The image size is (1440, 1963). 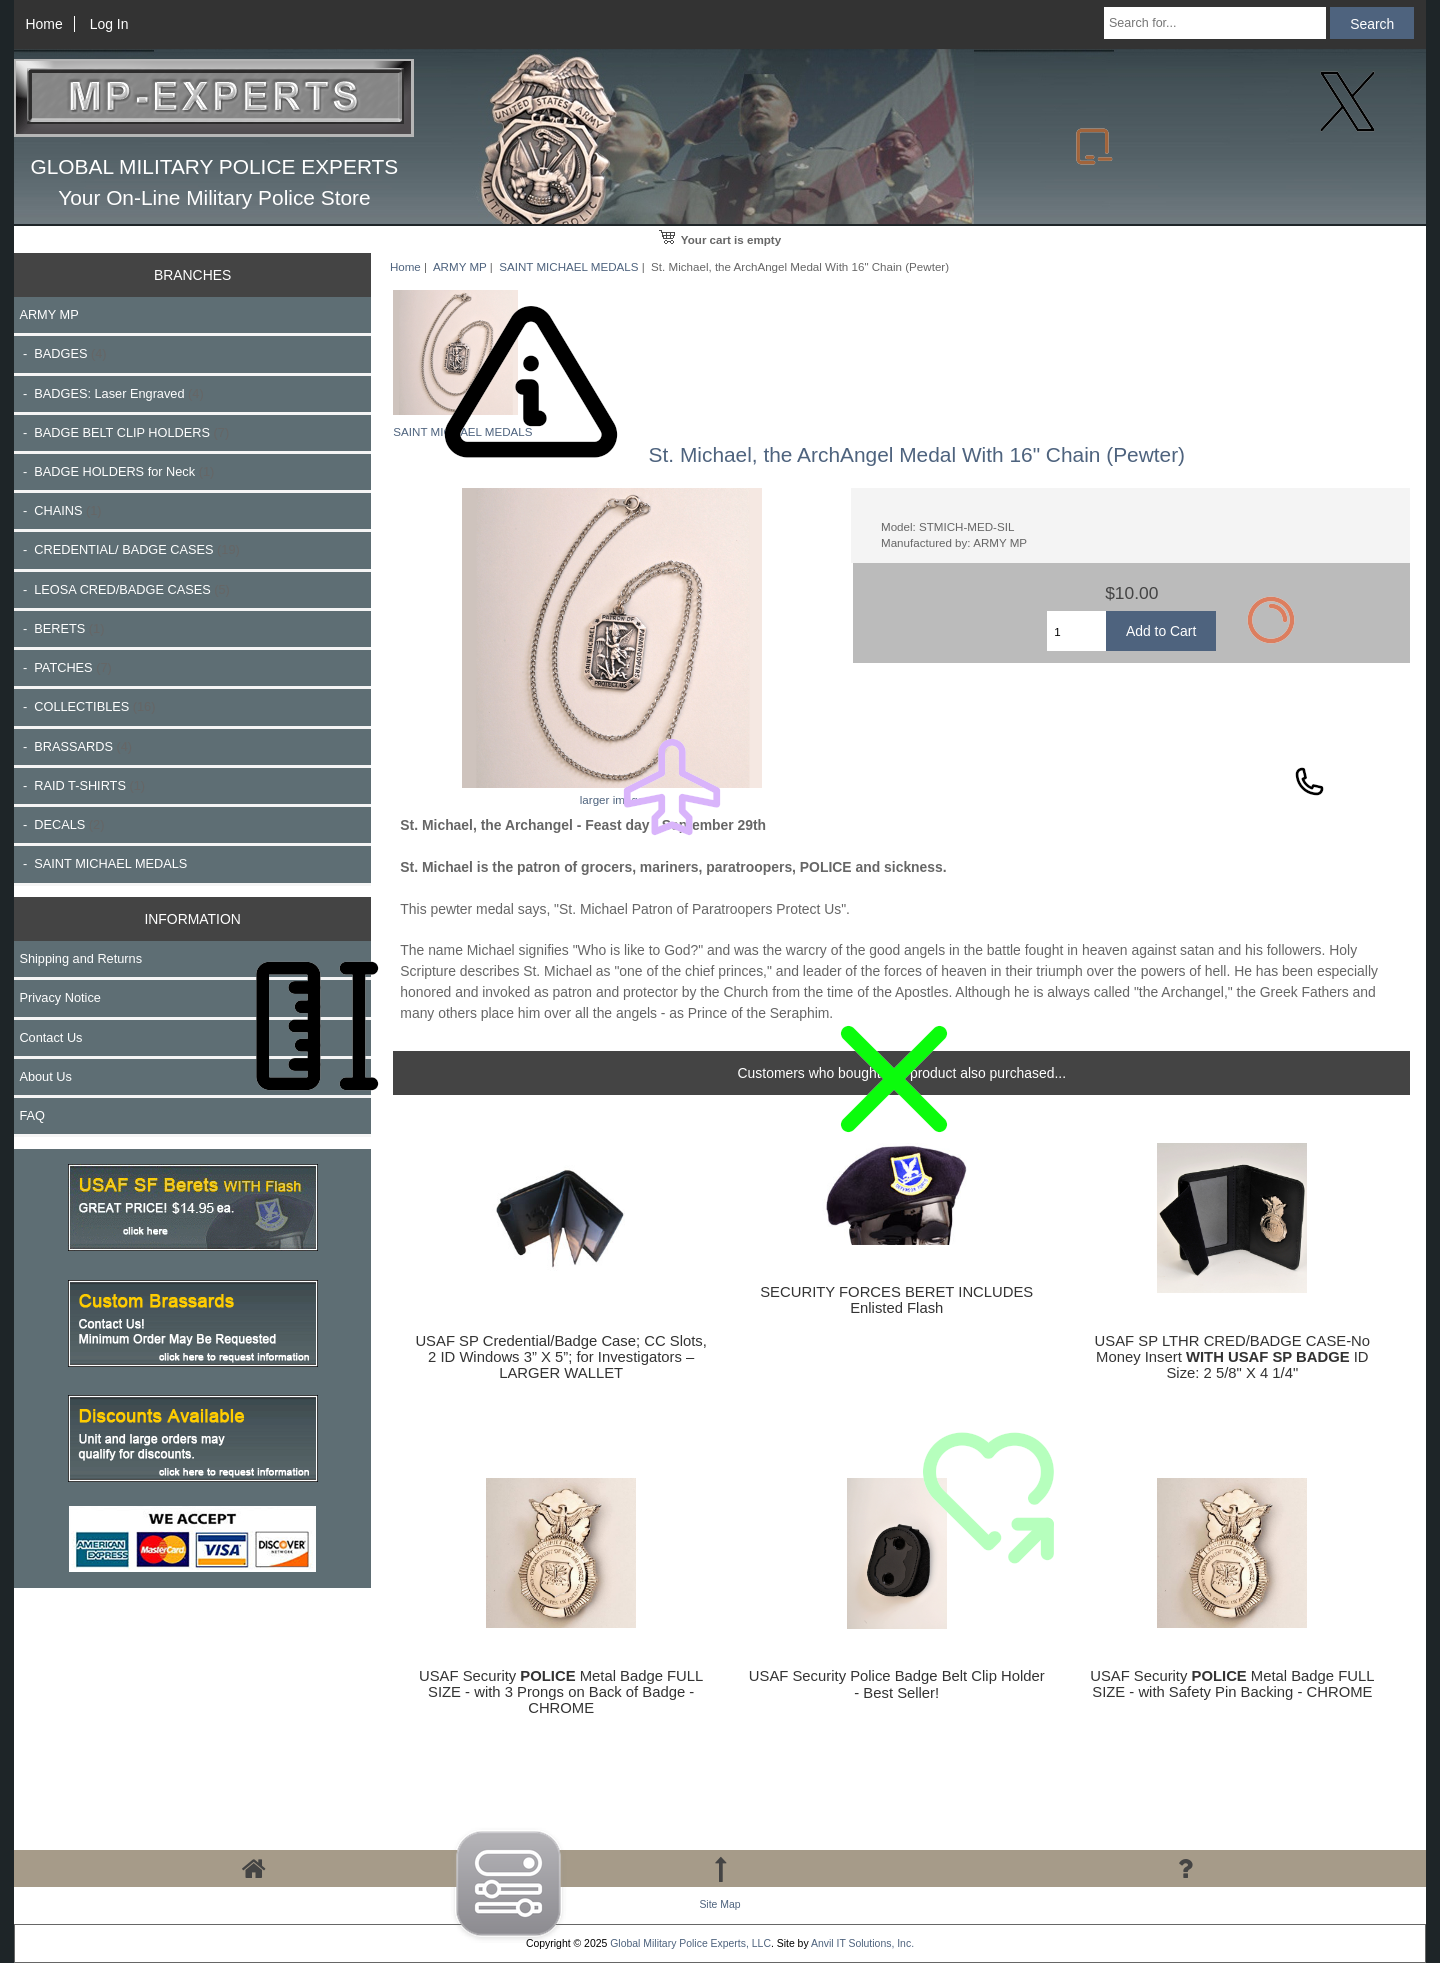 What do you see at coordinates (672, 787) in the screenshot?
I see `enable airplane mode` at bounding box center [672, 787].